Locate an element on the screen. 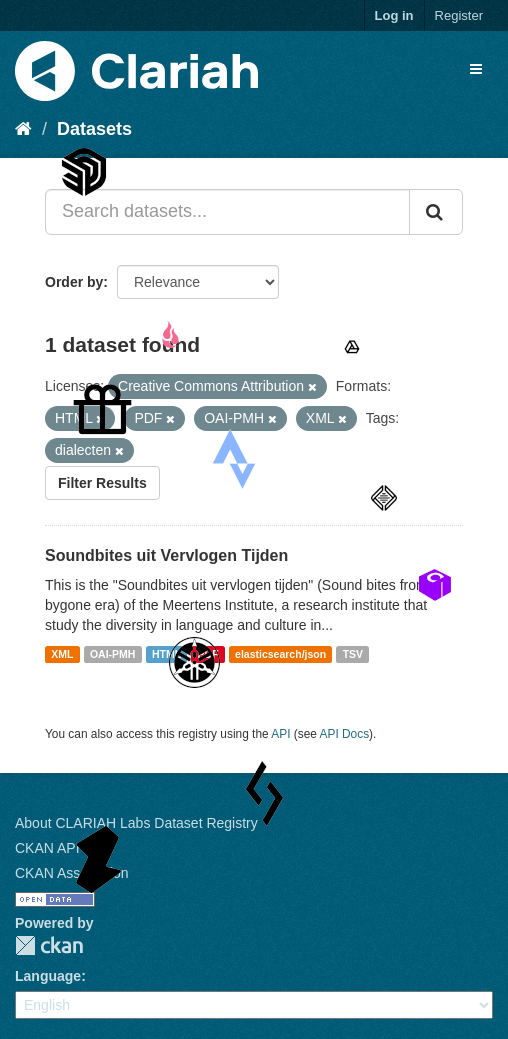 The height and width of the screenshot is (1039, 508). backblaze cloud backup service logo is located at coordinates (170, 334).